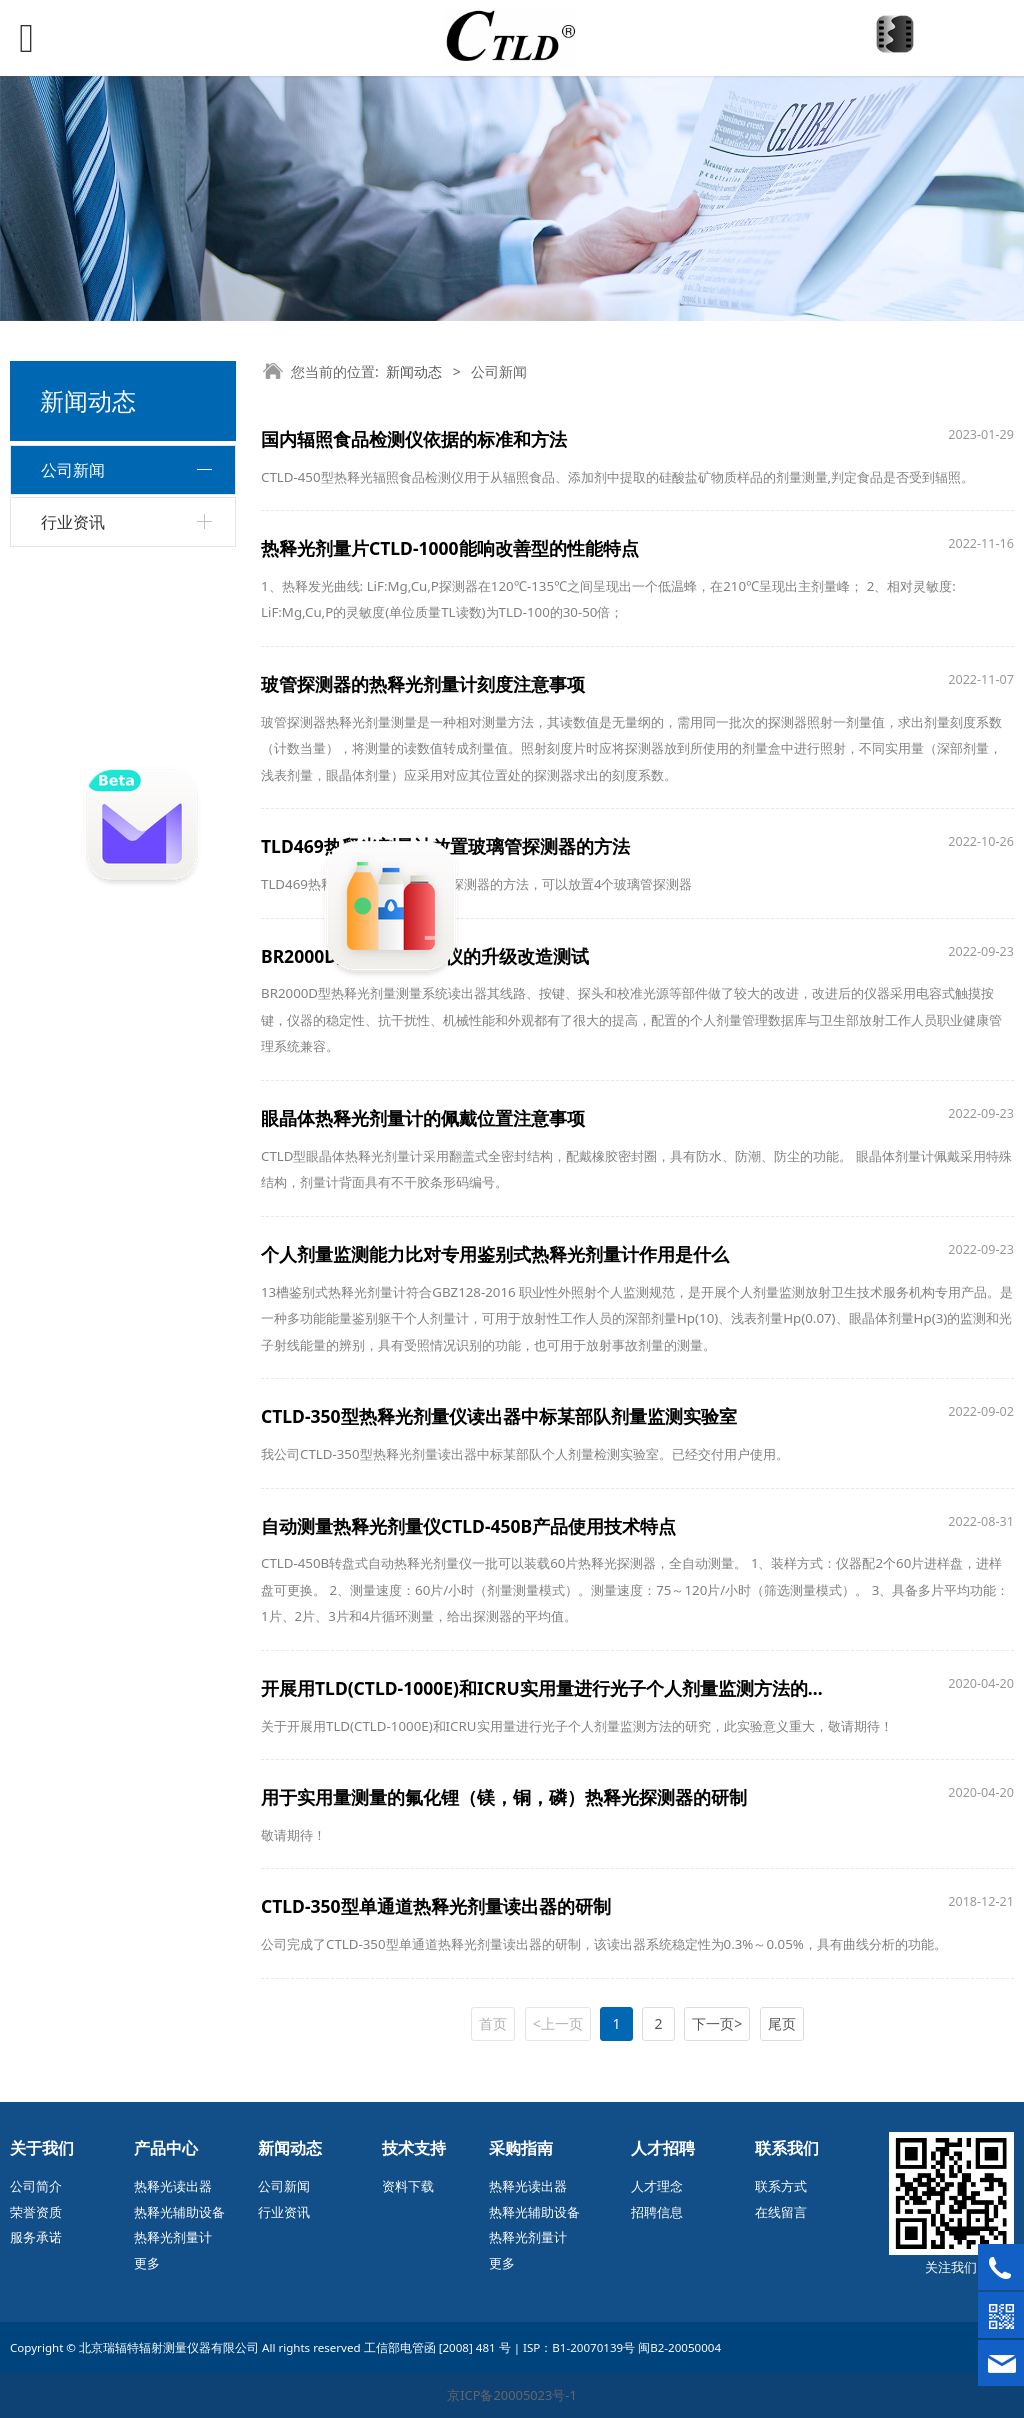  Describe the element at coordinates (391, 906) in the screenshot. I see `open Bottles app to run Windows software` at that location.